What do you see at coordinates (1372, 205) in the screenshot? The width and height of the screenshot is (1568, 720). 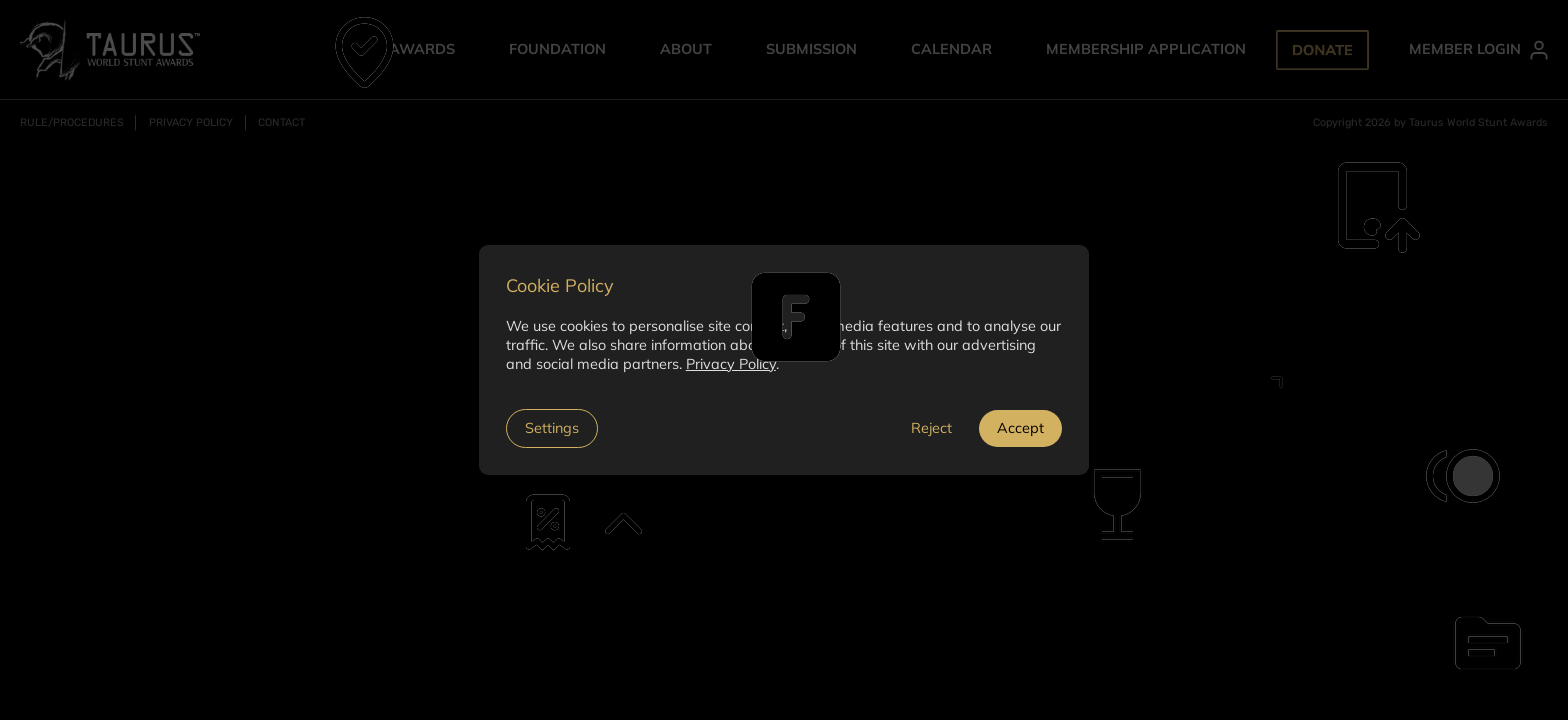 I see `upload content to tablet device` at bounding box center [1372, 205].